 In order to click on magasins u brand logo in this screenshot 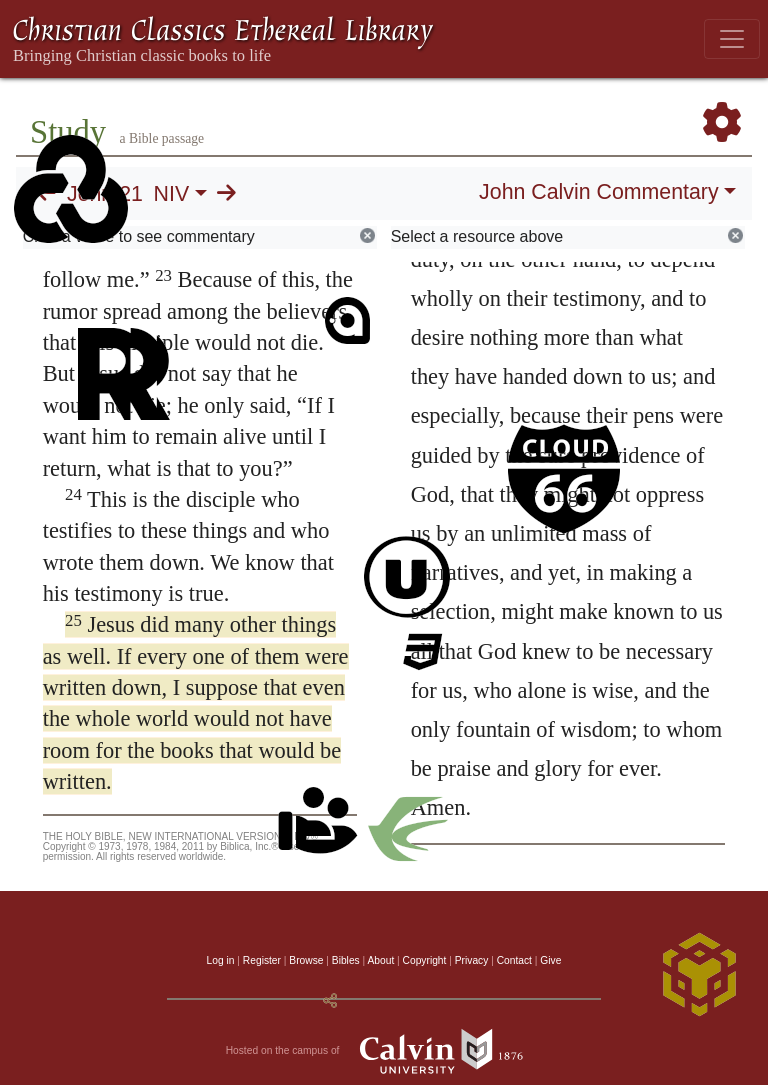, I will do `click(407, 577)`.